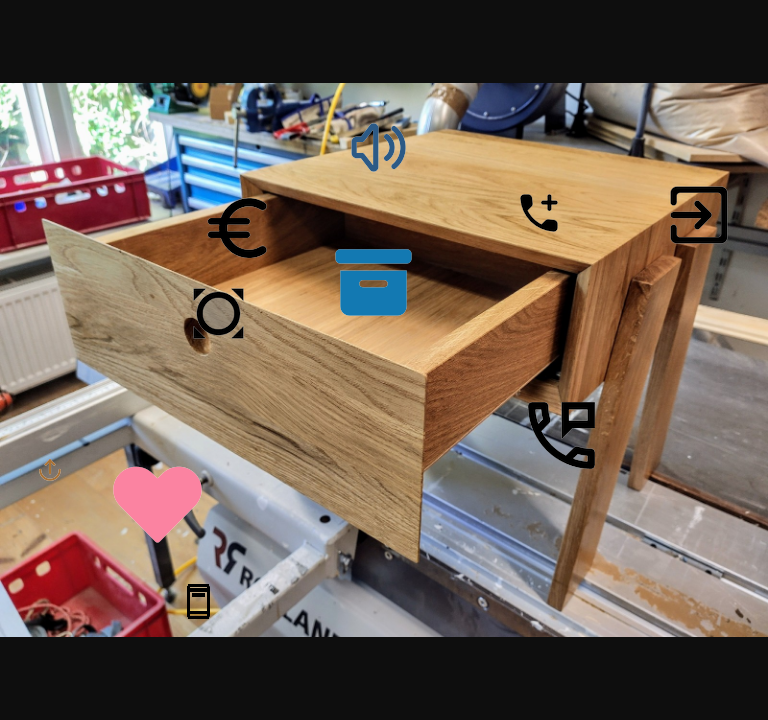 The width and height of the screenshot is (768, 720). Describe the element at coordinates (218, 313) in the screenshot. I see `expand all items or content` at that location.